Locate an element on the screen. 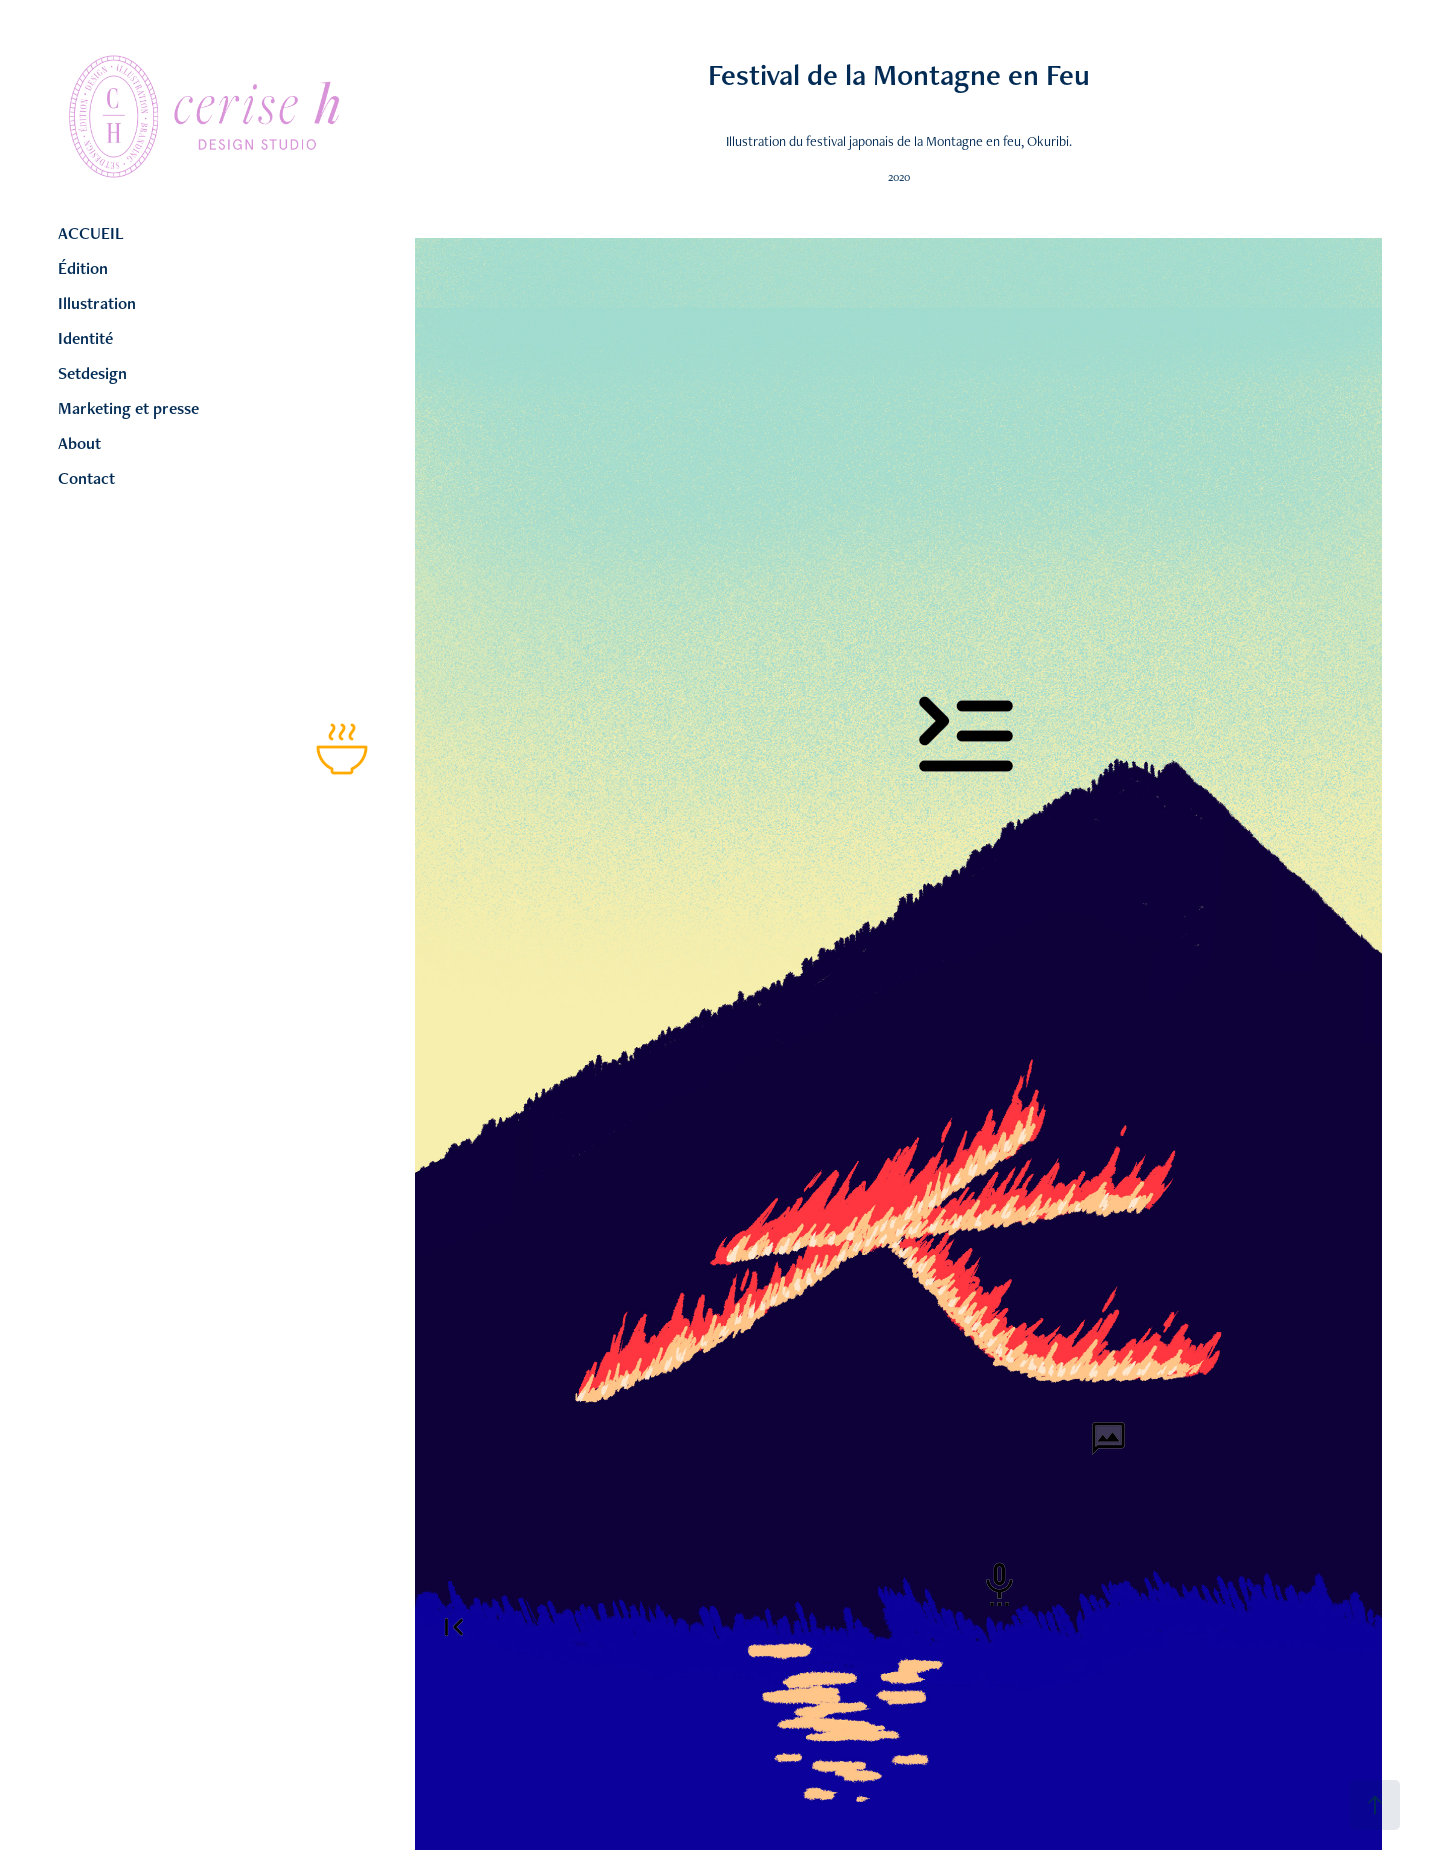  send or receive a picture message (MMS) is located at coordinates (1108, 1438).